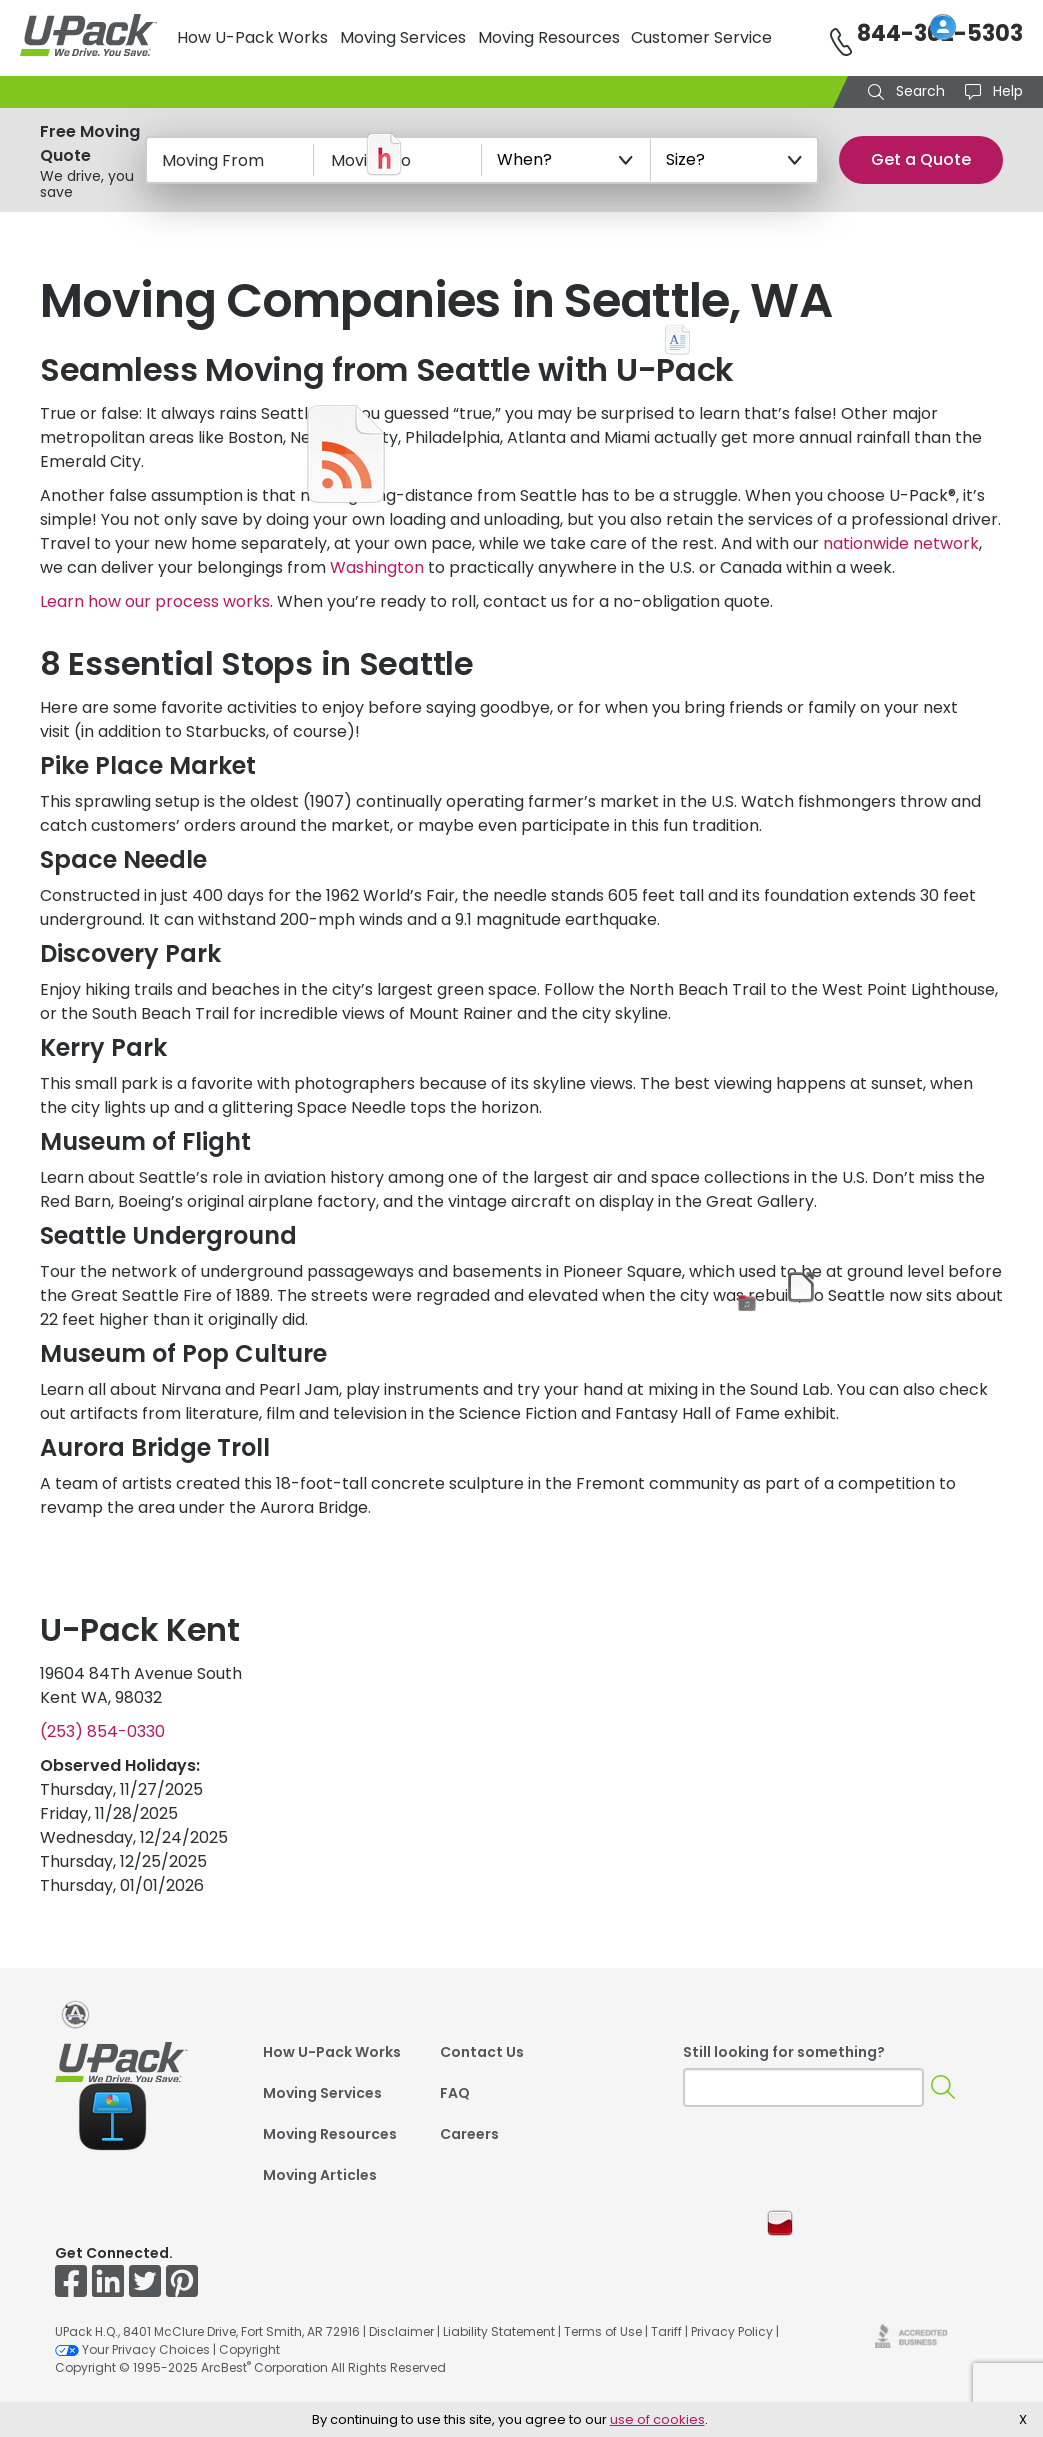 This screenshot has height=2437, width=1043. Describe the element at coordinates (384, 154) in the screenshot. I see `c/c++ header file` at that location.